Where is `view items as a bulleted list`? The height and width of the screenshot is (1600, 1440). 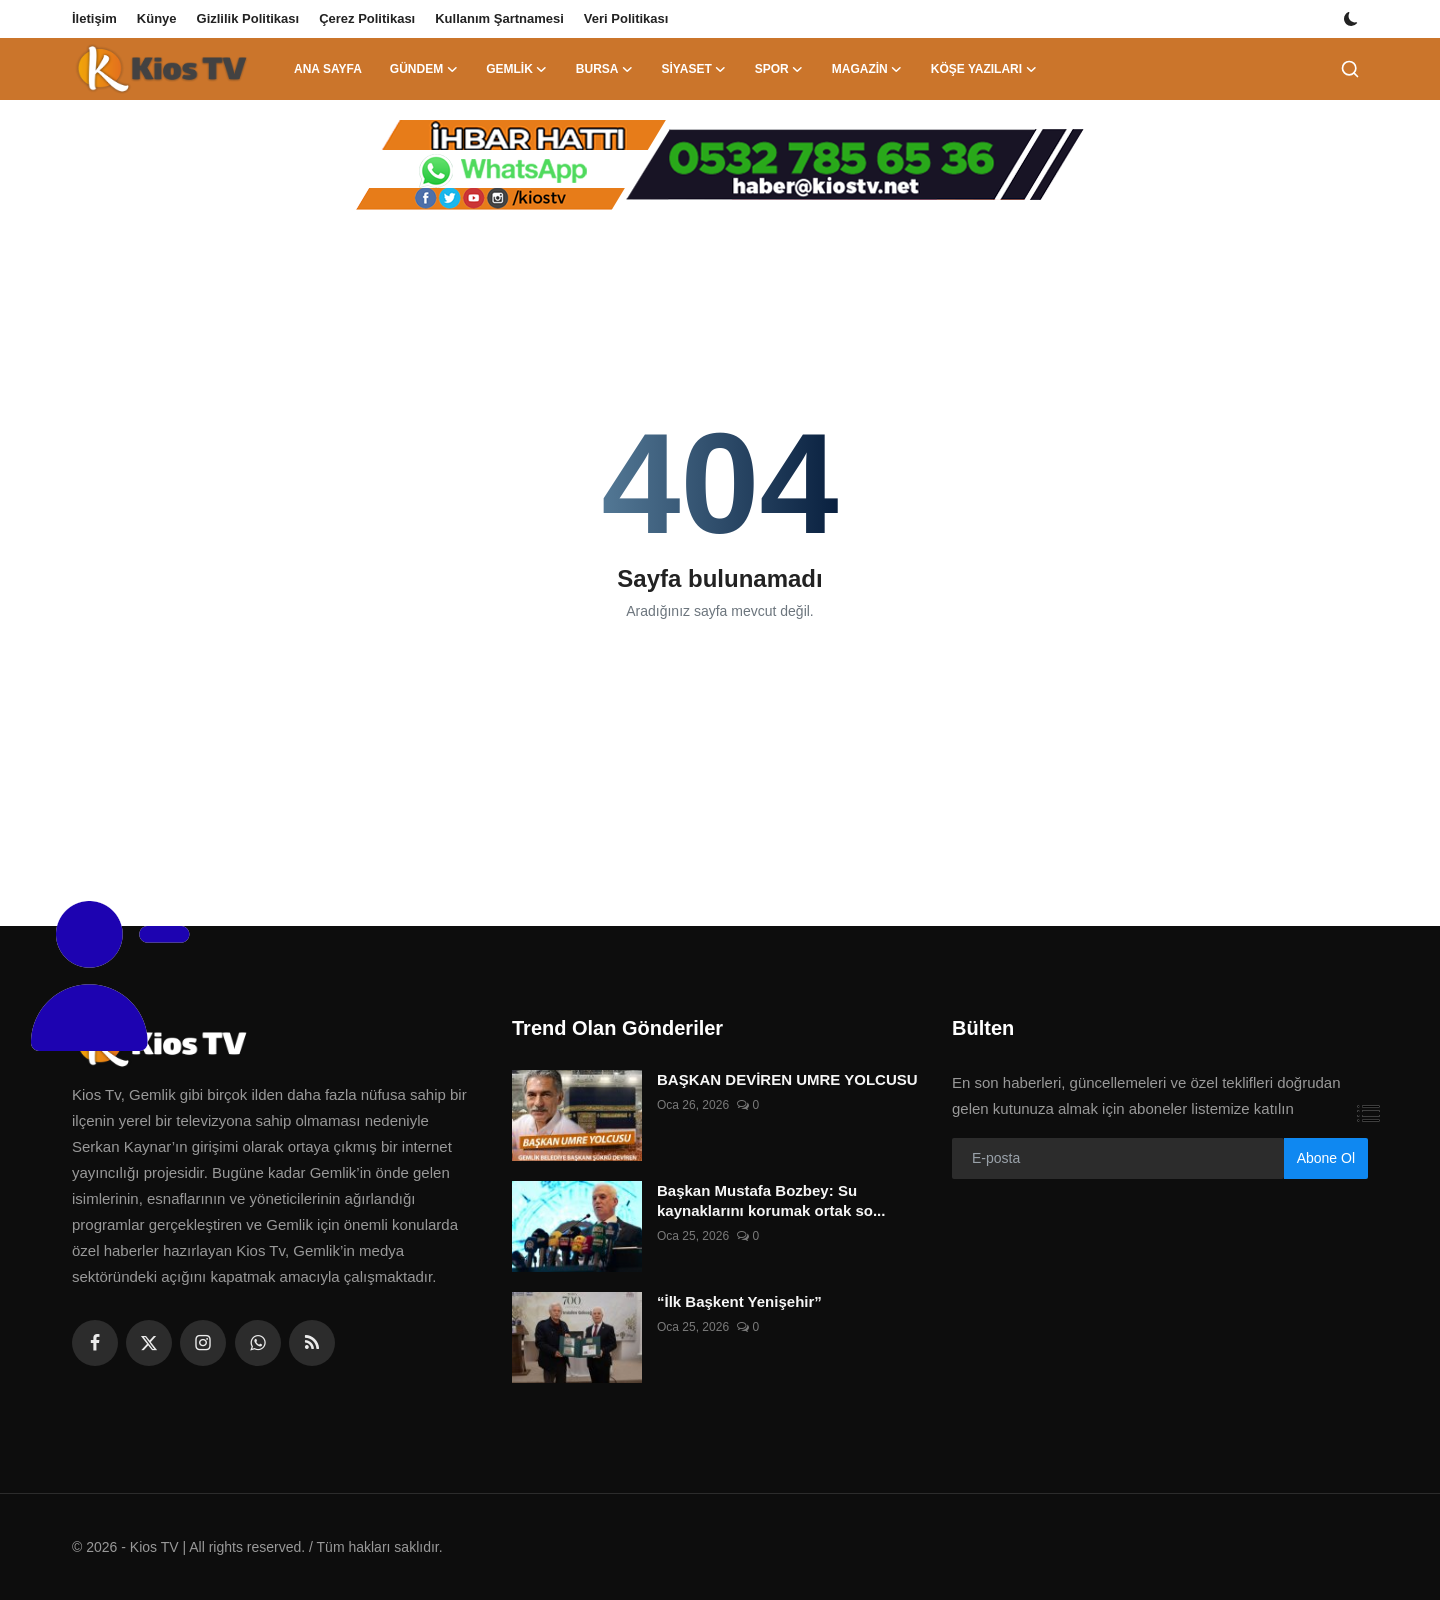 view items as a bulleted list is located at coordinates (1368, 1113).